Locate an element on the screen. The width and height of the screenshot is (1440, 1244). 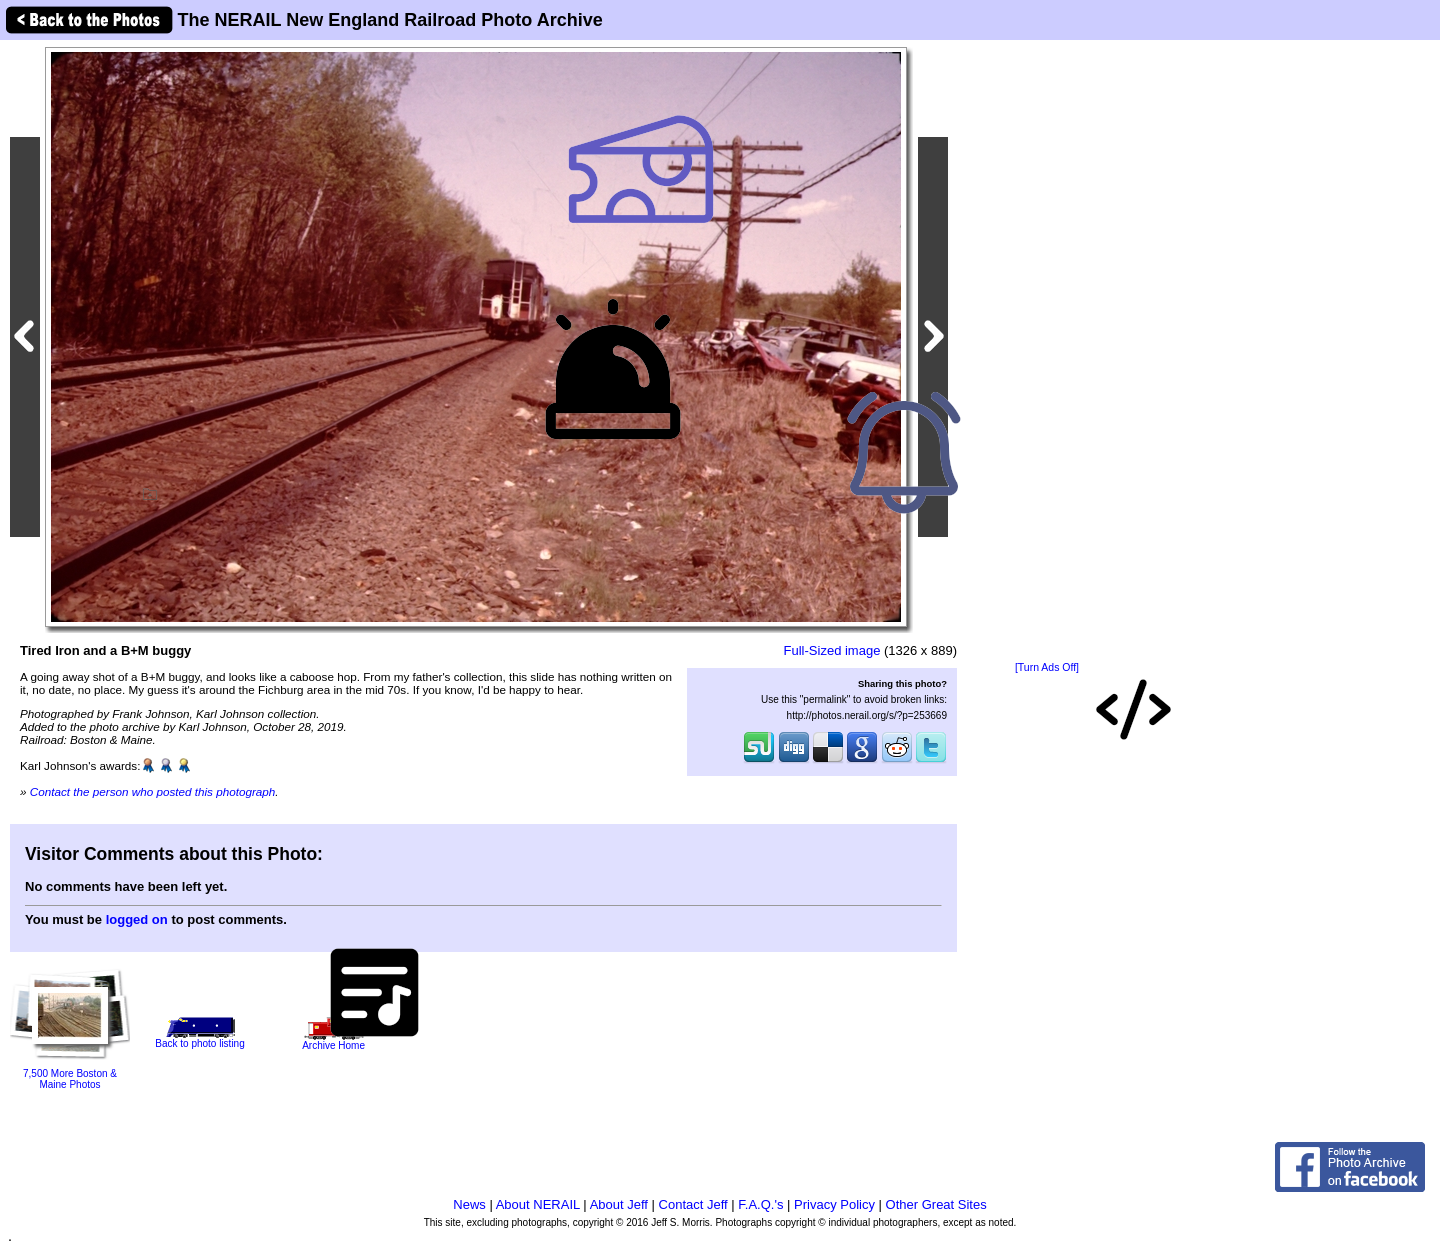
create a new folder is located at coordinates (150, 494).